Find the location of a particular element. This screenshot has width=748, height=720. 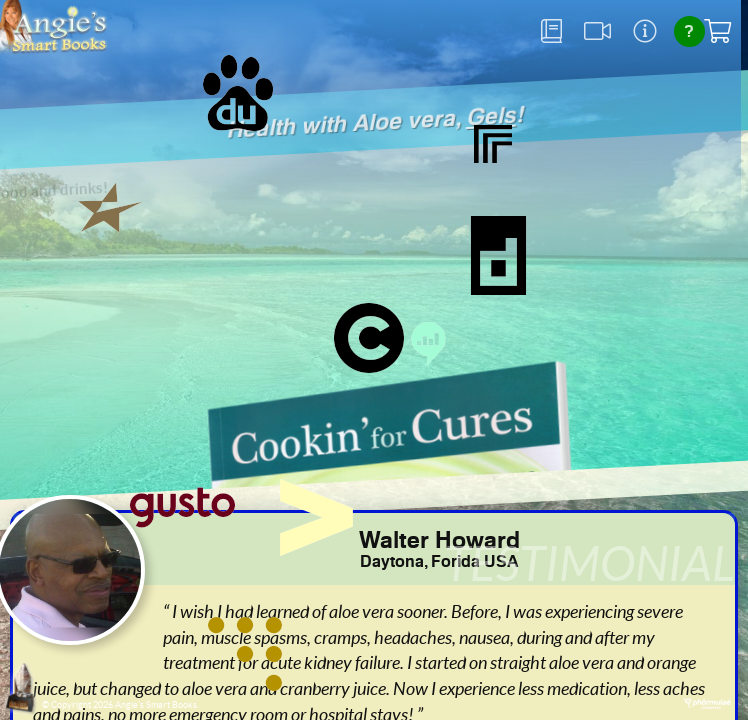

coderwall logo is located at coordinates (245, 654).